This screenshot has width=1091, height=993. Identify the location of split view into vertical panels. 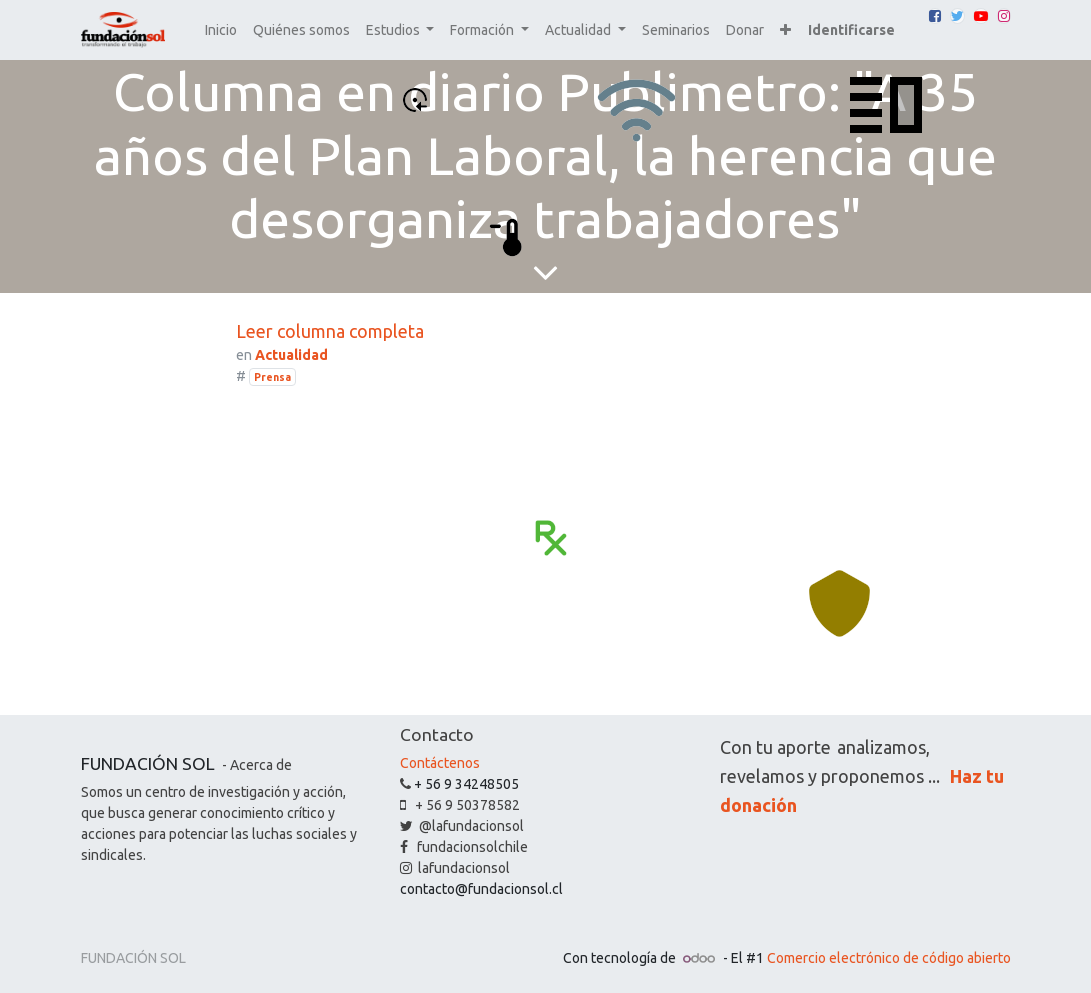
(886, 105).